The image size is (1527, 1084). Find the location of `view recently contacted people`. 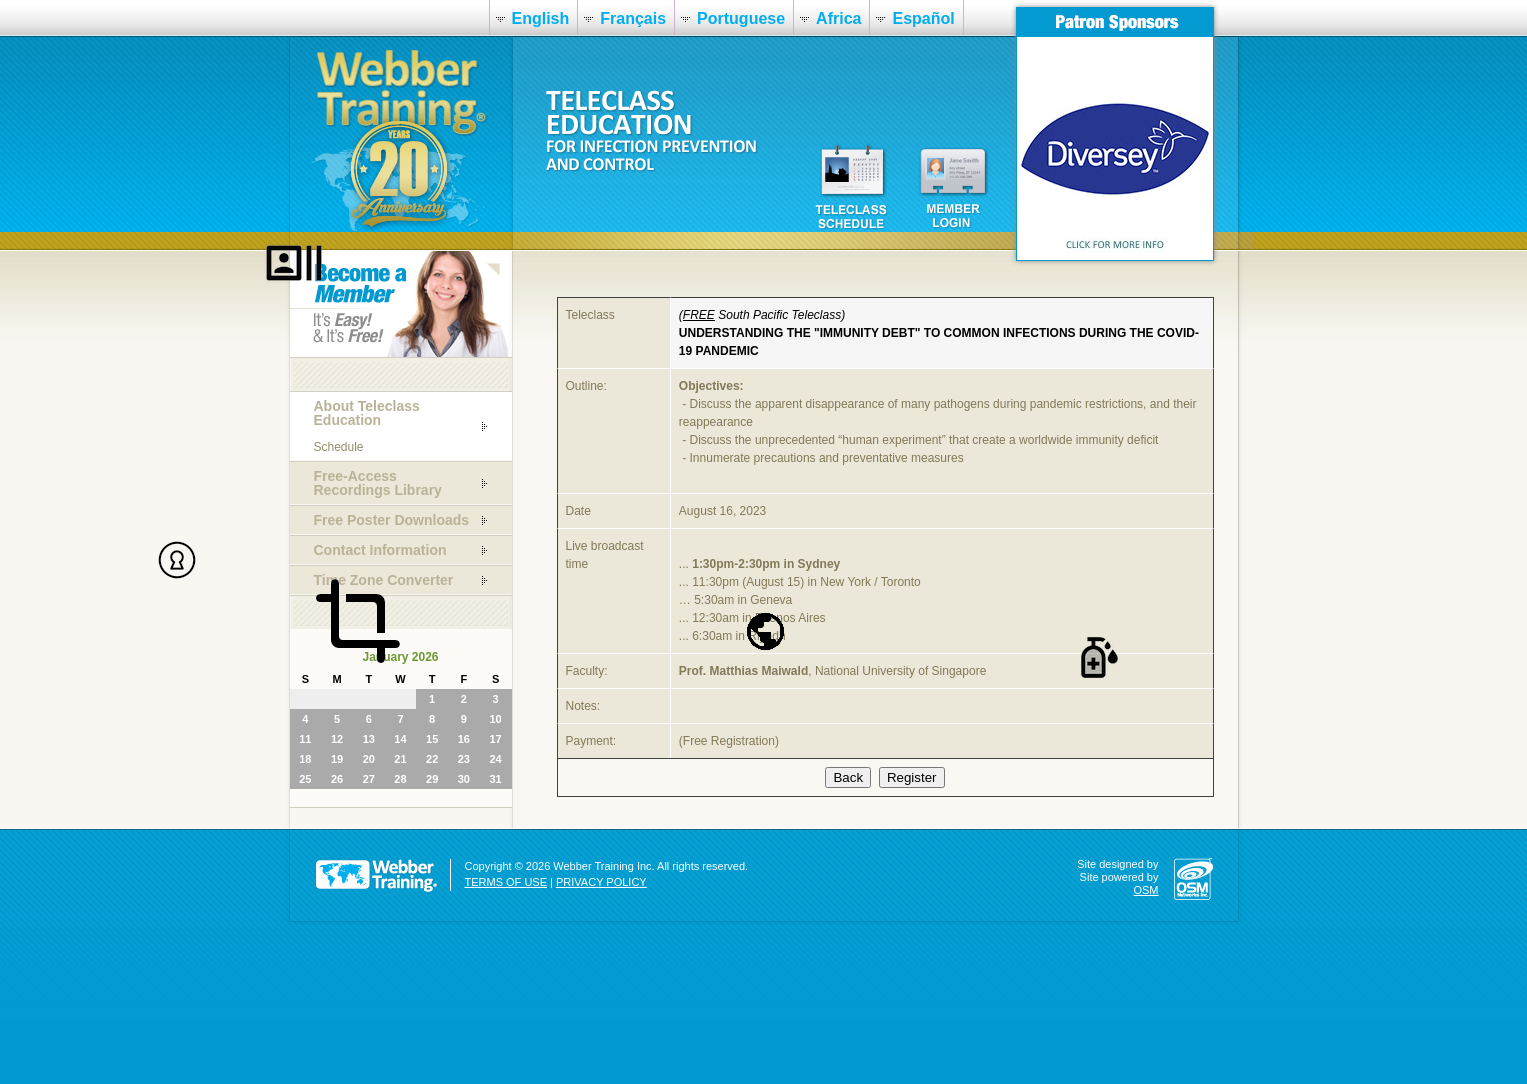

view recently contacted people is located at coordinates (294, 263).